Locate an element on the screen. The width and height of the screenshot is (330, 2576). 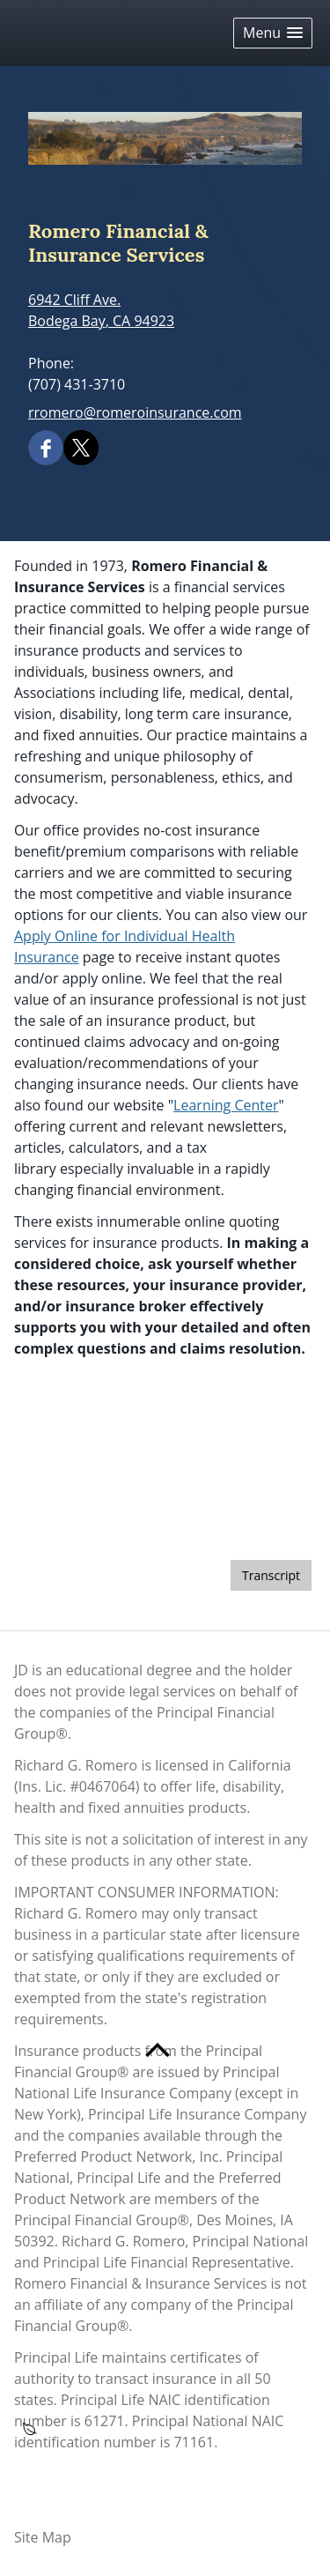
collapse an expanded section is located at coordinates (158, 2050).